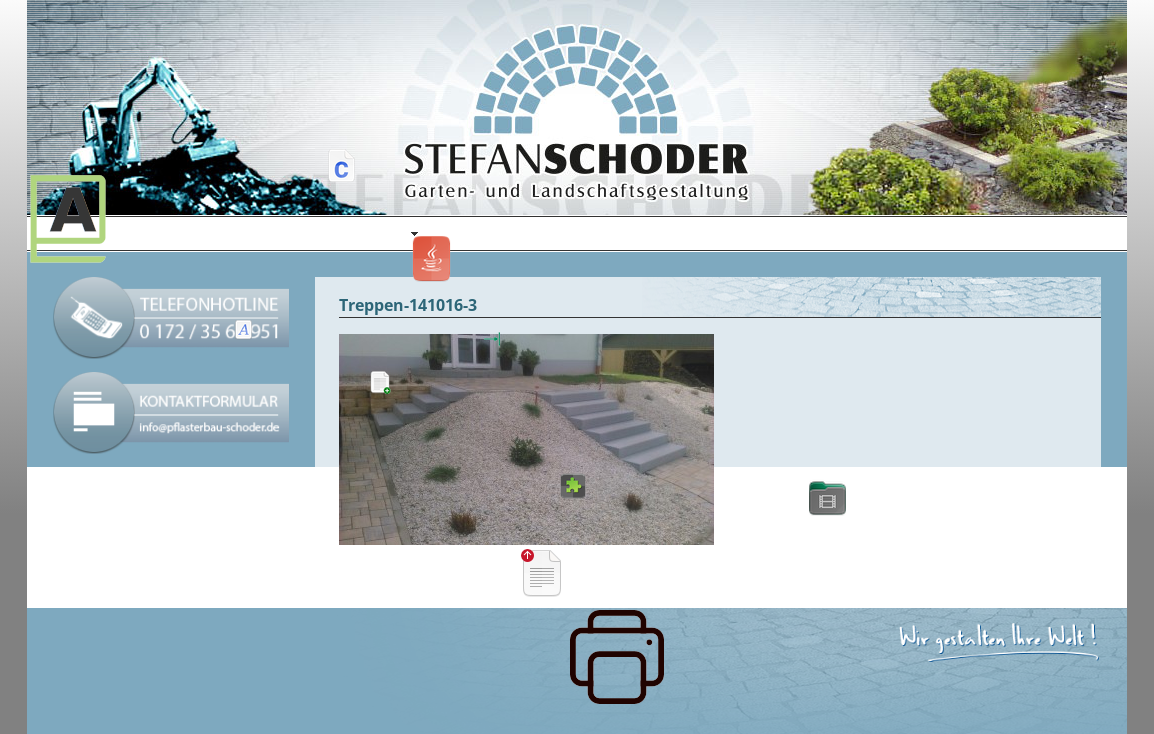  Describe the element at coordinates (341, 165) in the screenshot. I see `a C programming language source file` at that location.